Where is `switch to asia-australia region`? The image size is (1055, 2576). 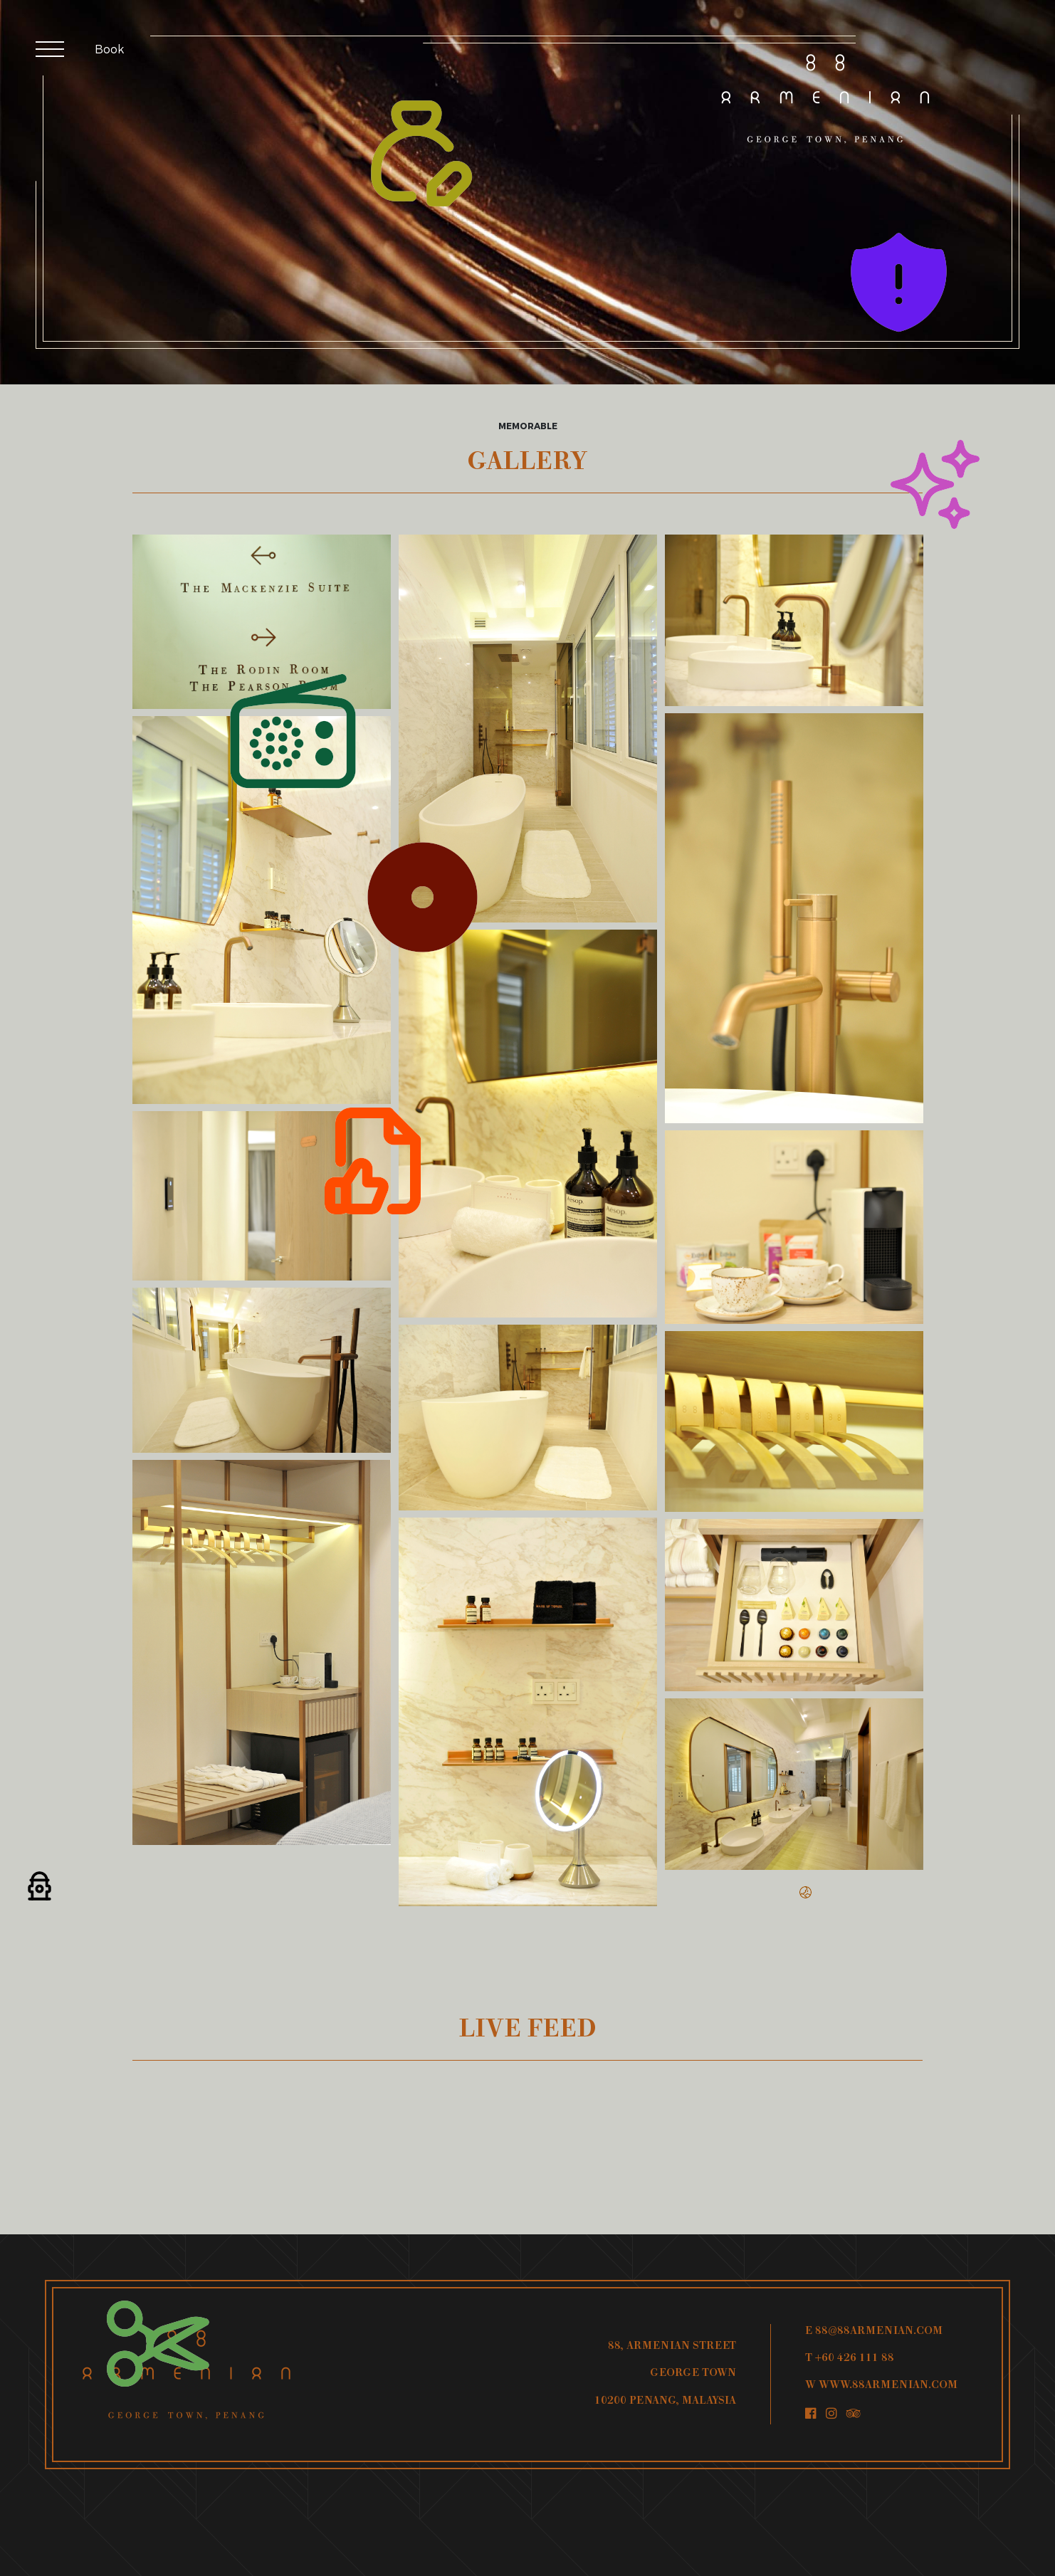 switch to asia-australia region is located at coordinates (805, 1892).